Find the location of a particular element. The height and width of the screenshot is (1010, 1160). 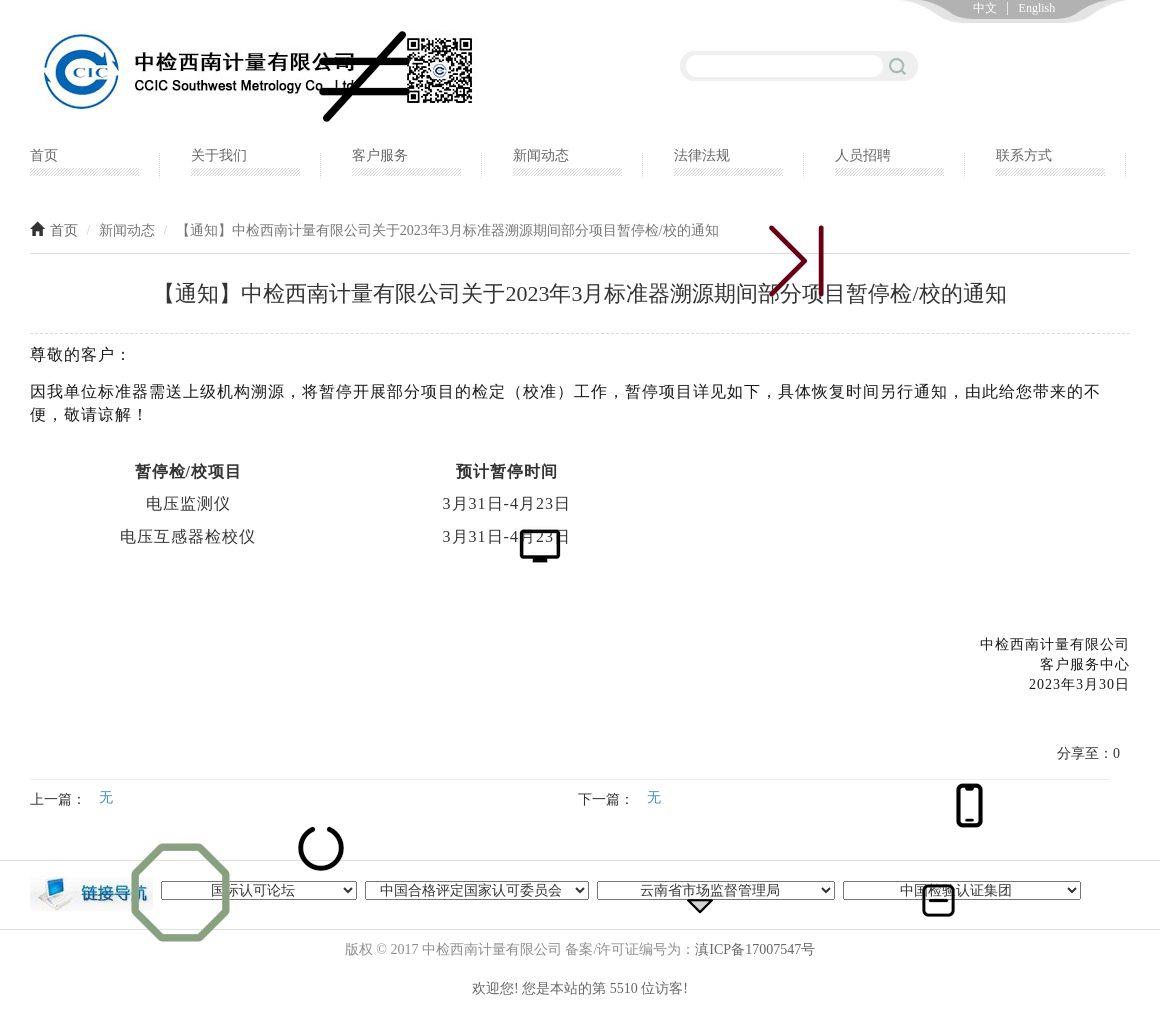

expand a dropdown menu is located at coordinates (700, 905).